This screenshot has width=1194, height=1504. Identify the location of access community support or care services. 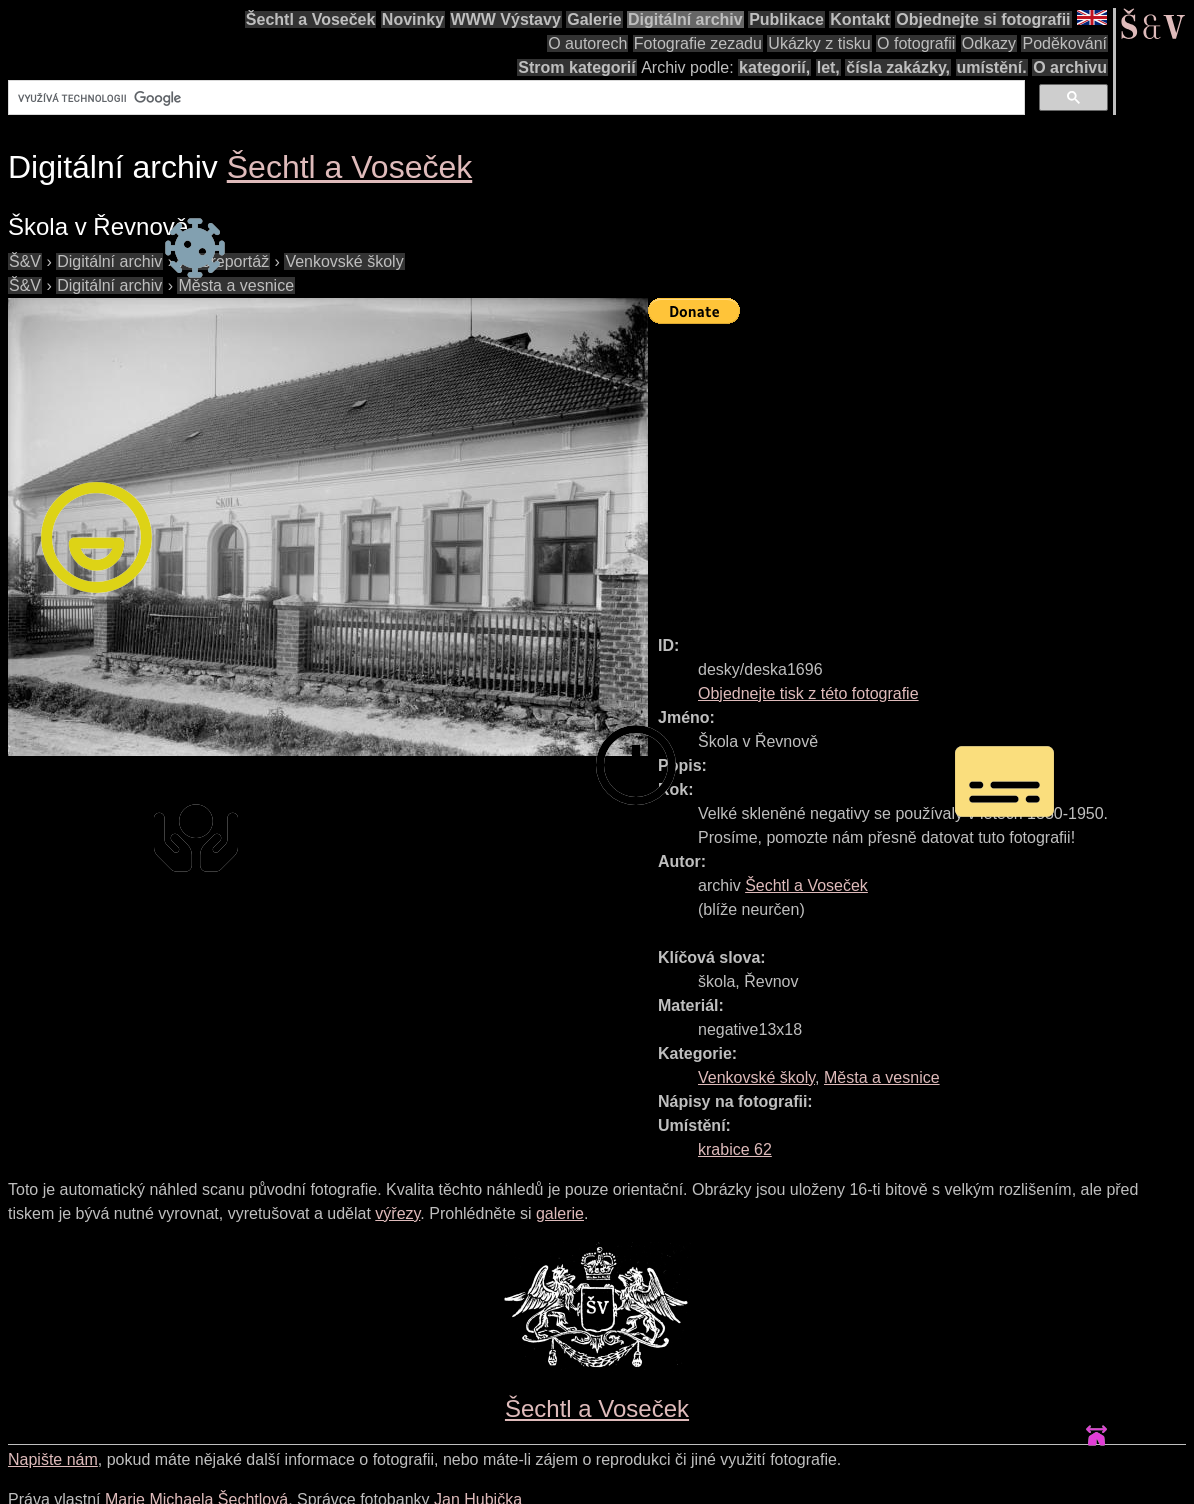
(196, 838).